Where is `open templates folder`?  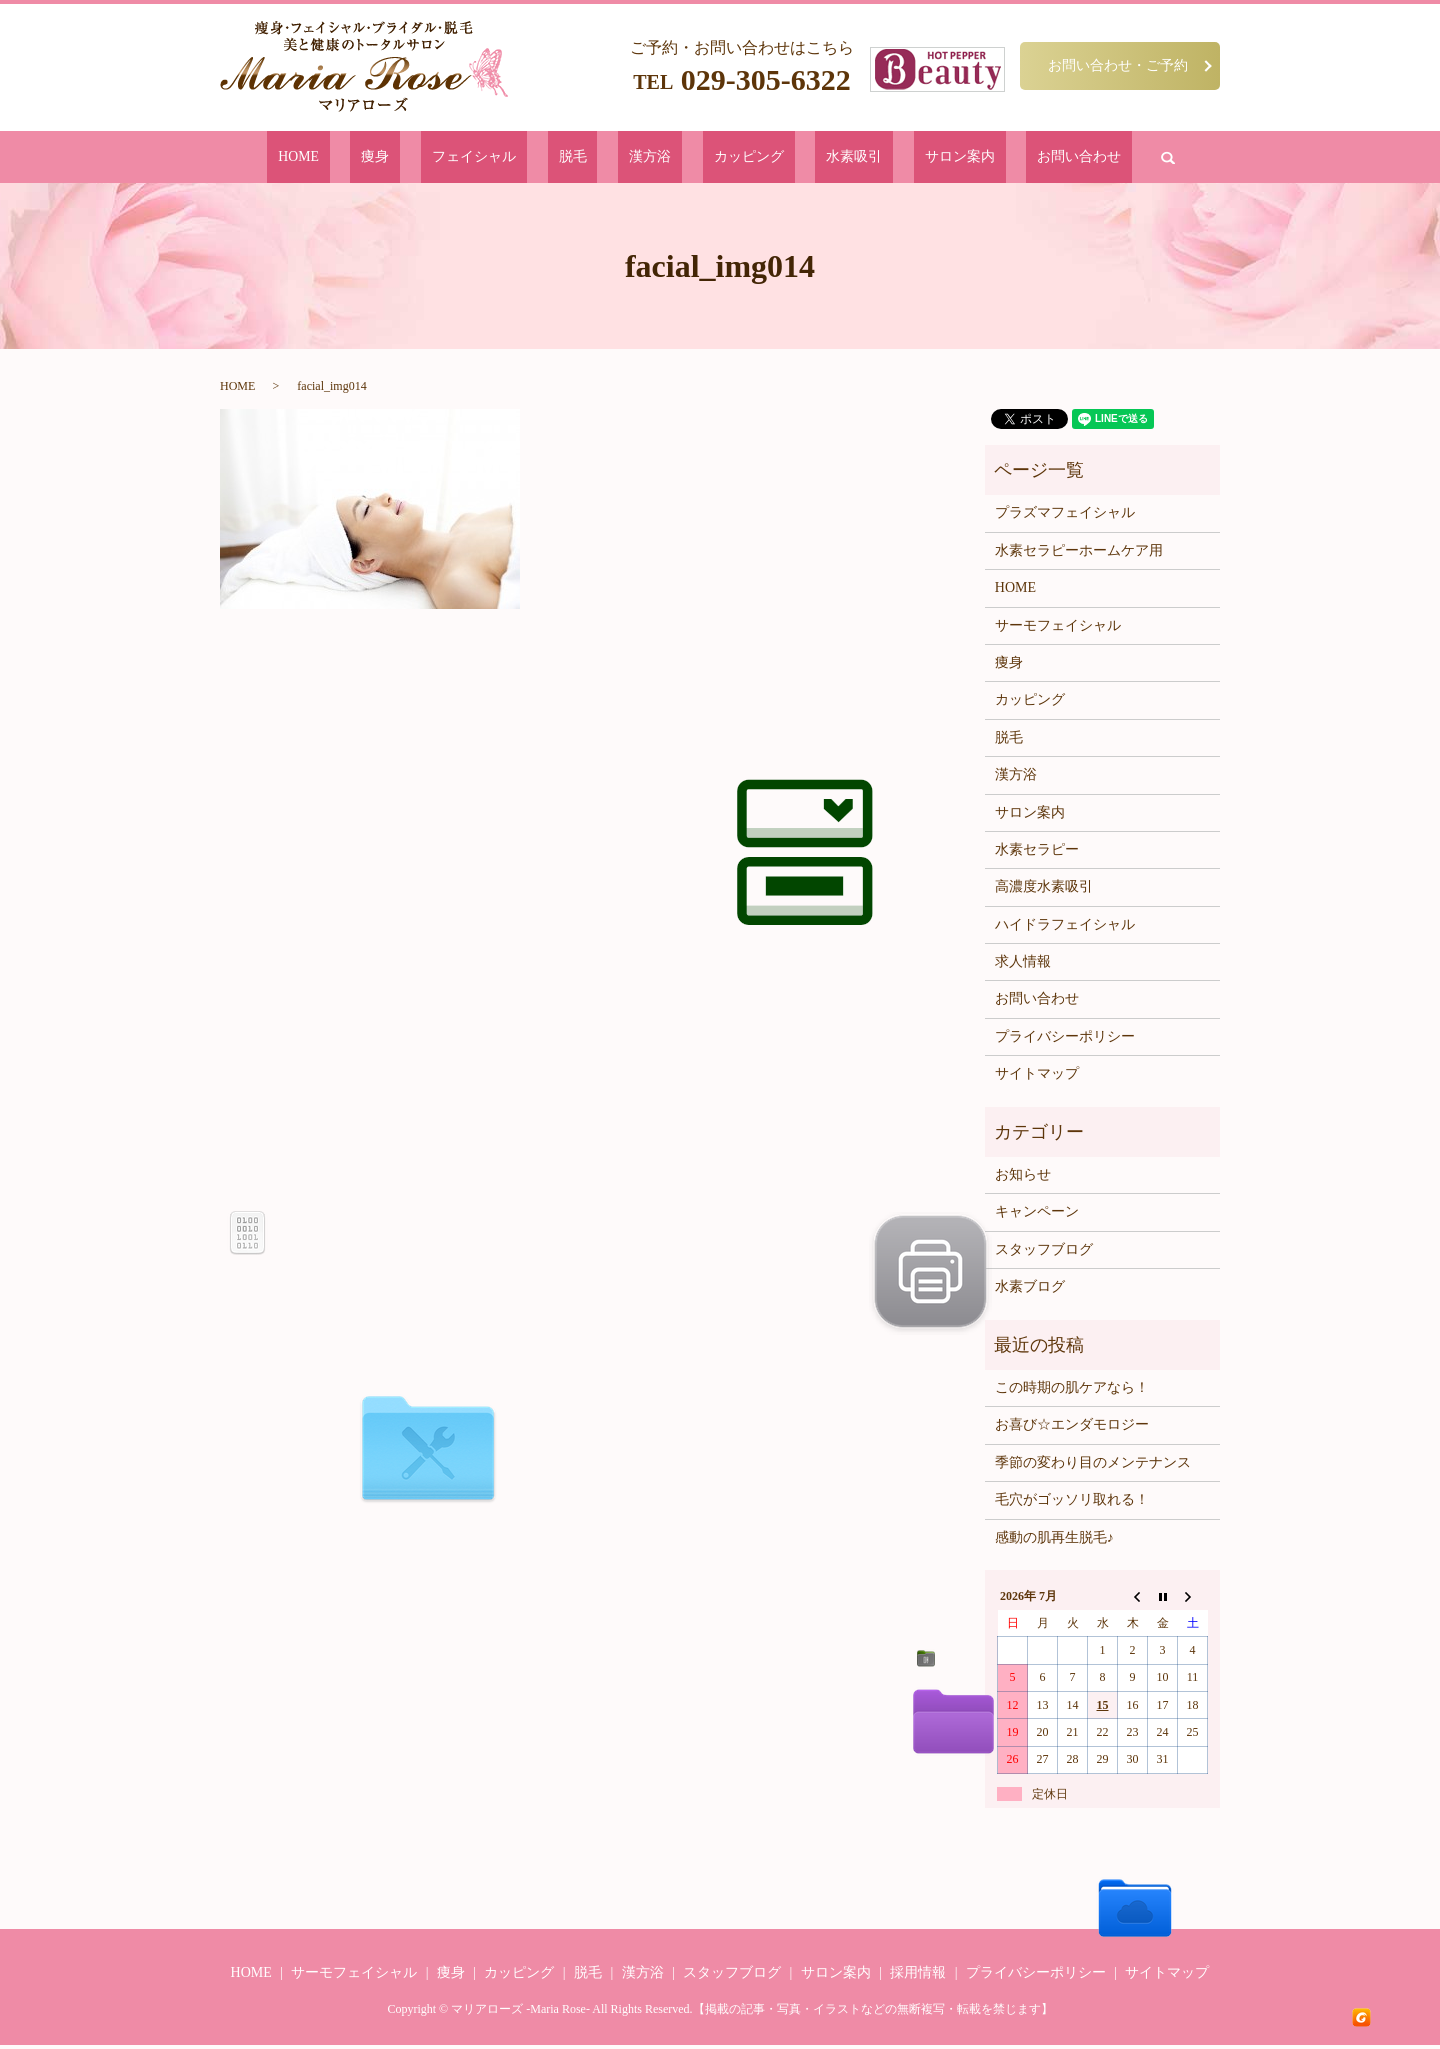 open templates folder is located at coordinates (926, 1658).